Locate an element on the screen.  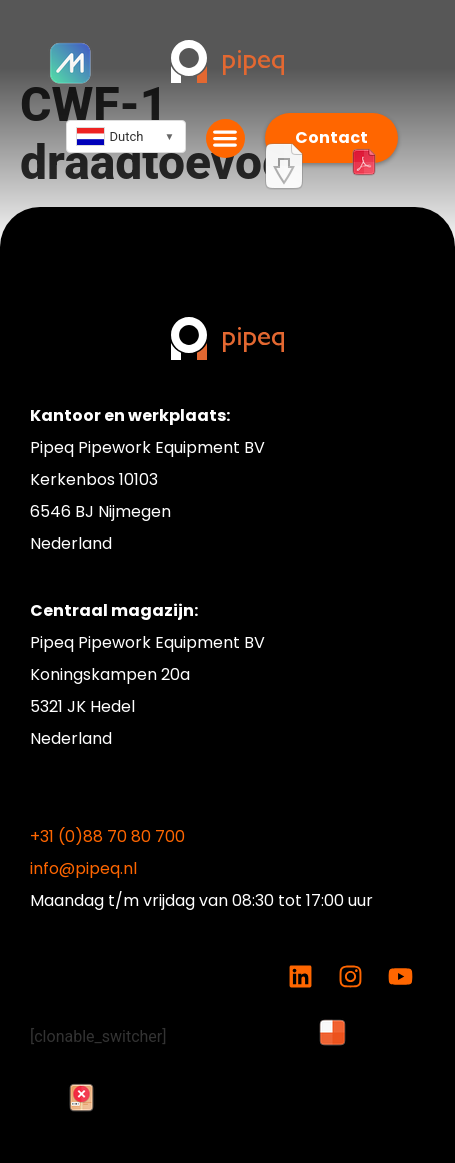
switch to the top-left workspace is located at coordinates (332, 1032).